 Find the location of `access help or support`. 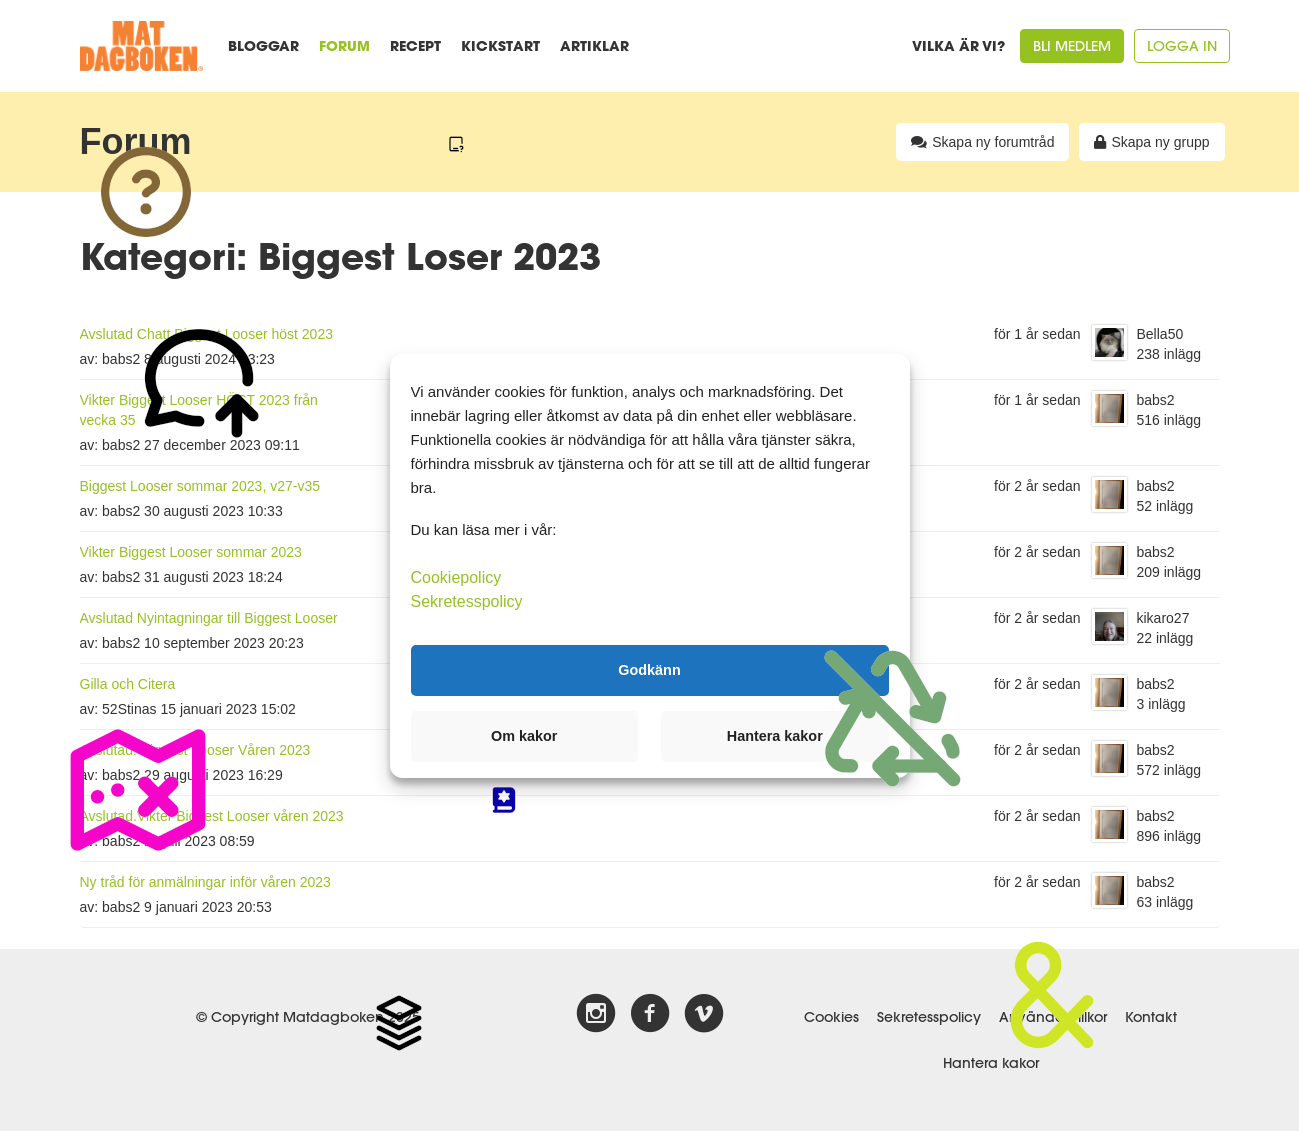

access help or support is located at coordinates (146, 192).